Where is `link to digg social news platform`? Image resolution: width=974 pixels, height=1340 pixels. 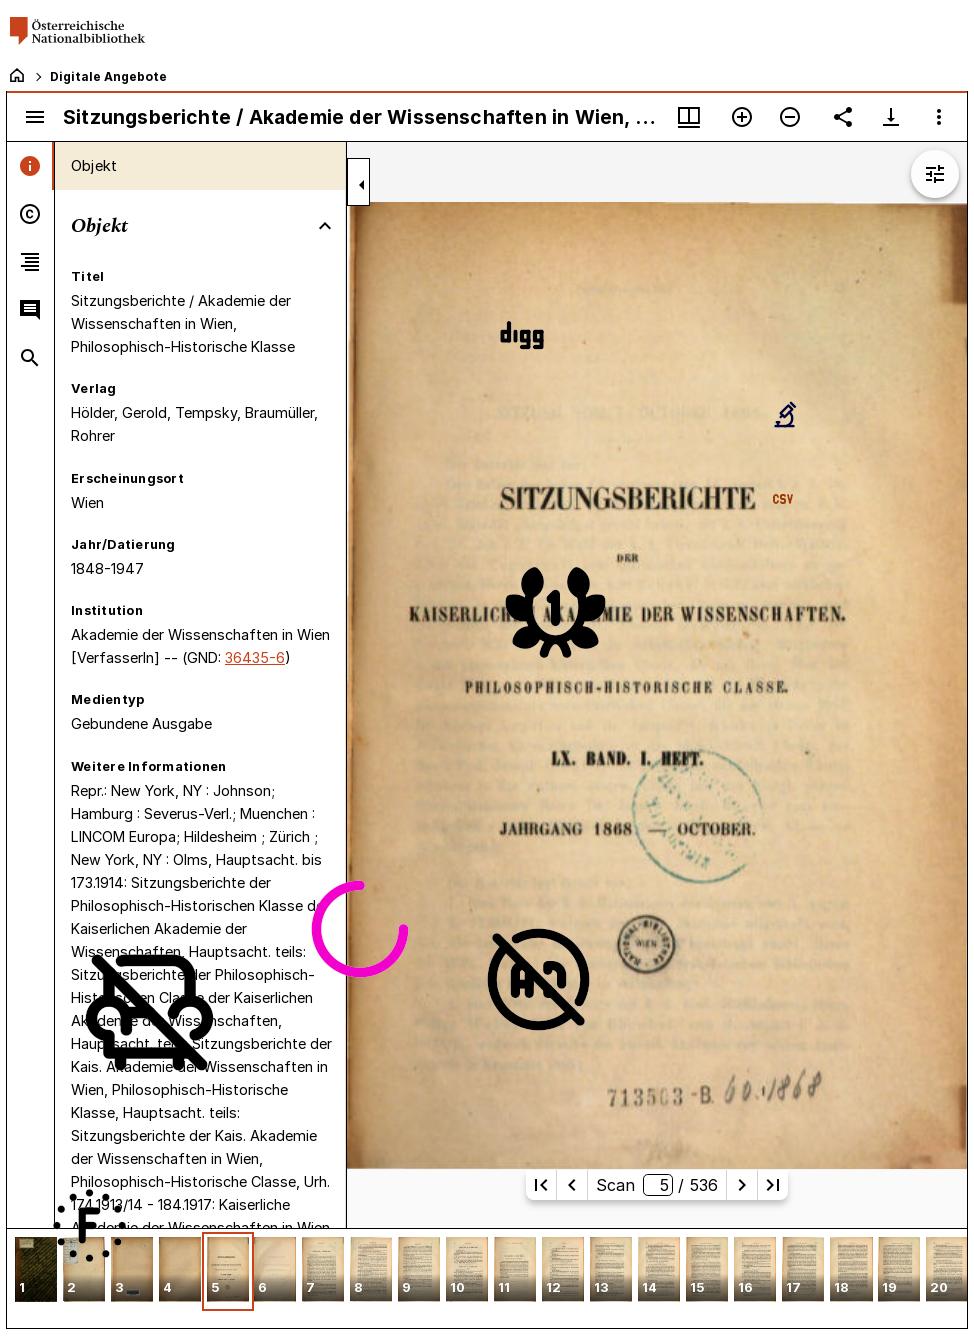 link to digg social news platform is located at coordinates (522, 334).